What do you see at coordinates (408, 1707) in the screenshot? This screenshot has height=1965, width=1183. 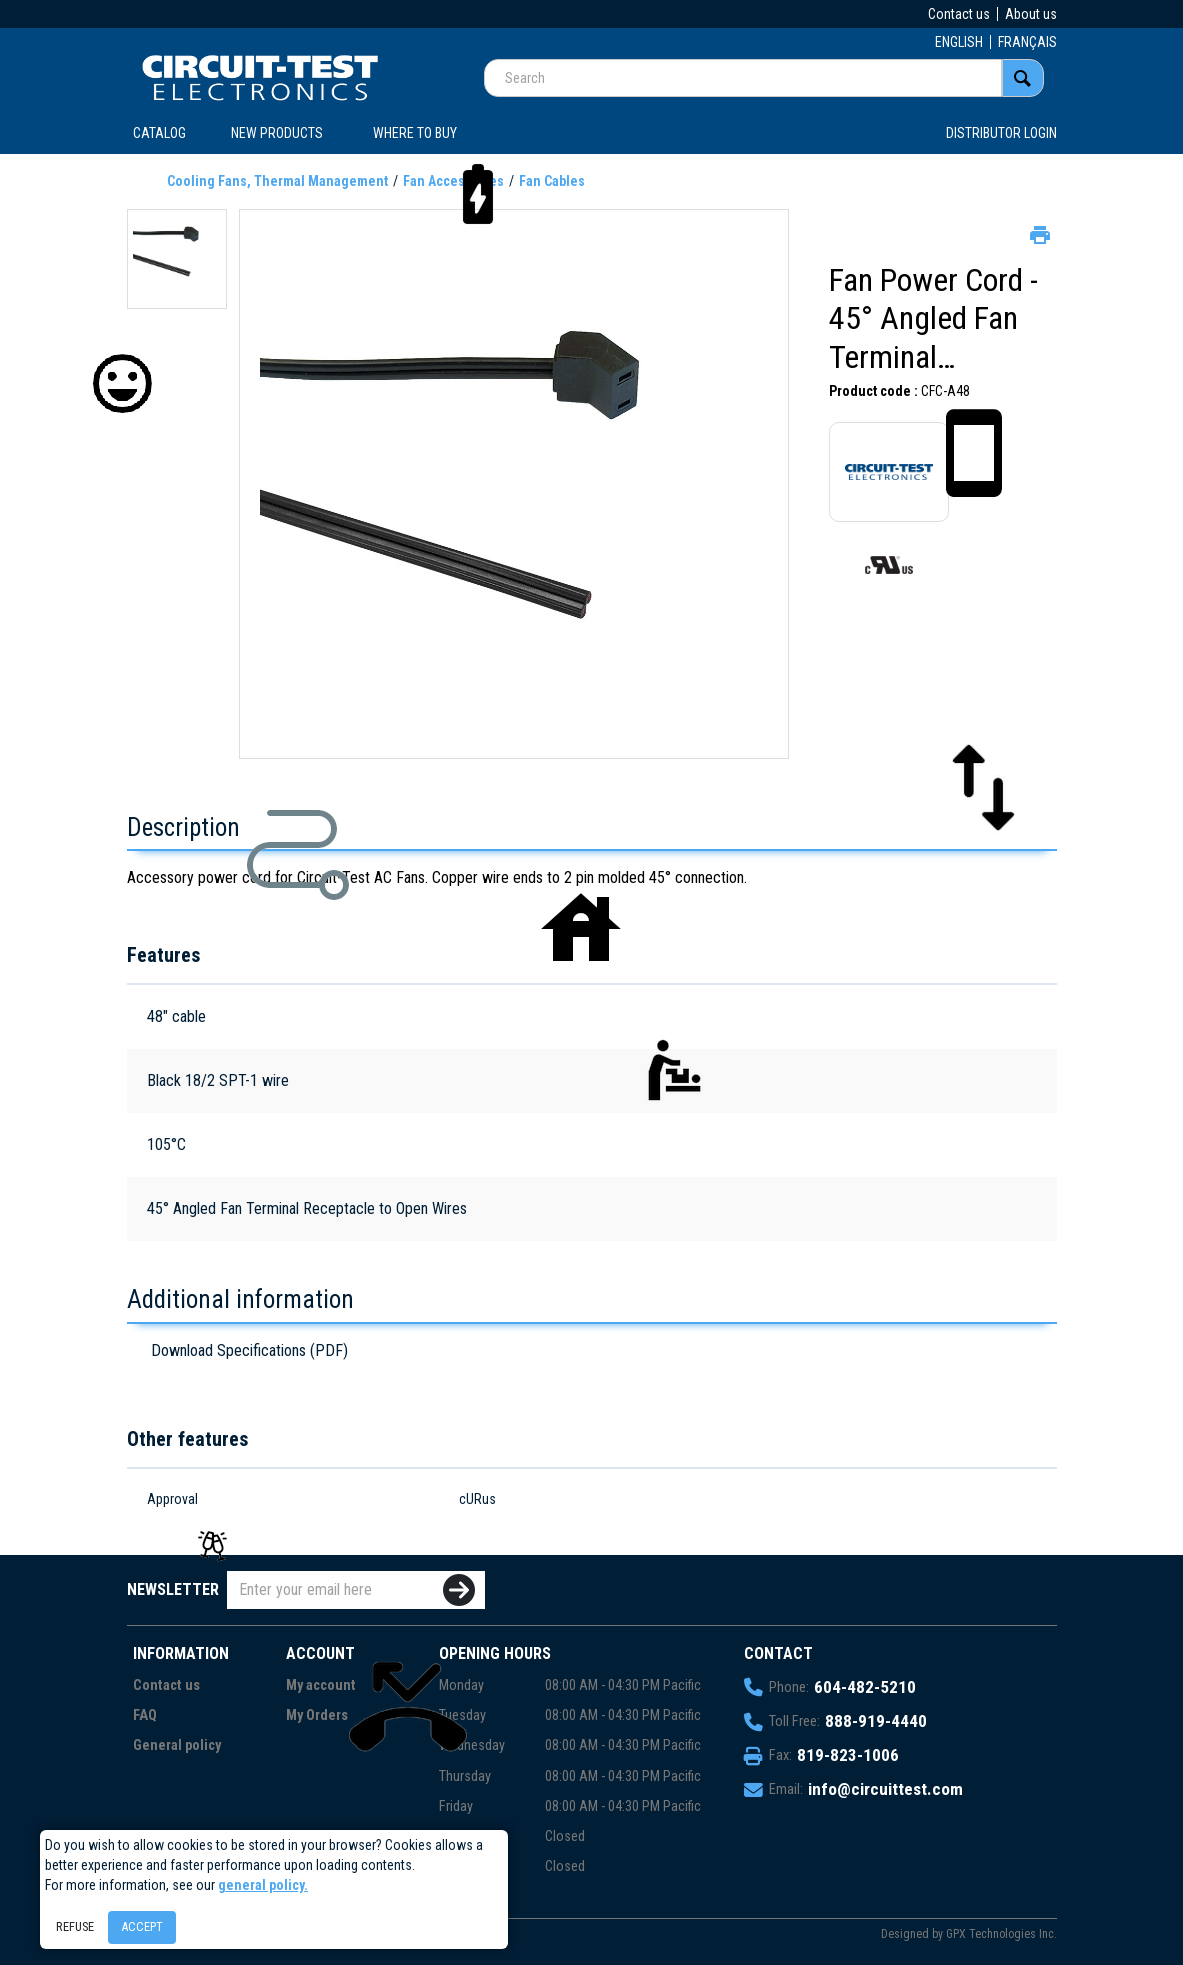 I see `indicates a missed phone call` at bounding box center [408, 1707].